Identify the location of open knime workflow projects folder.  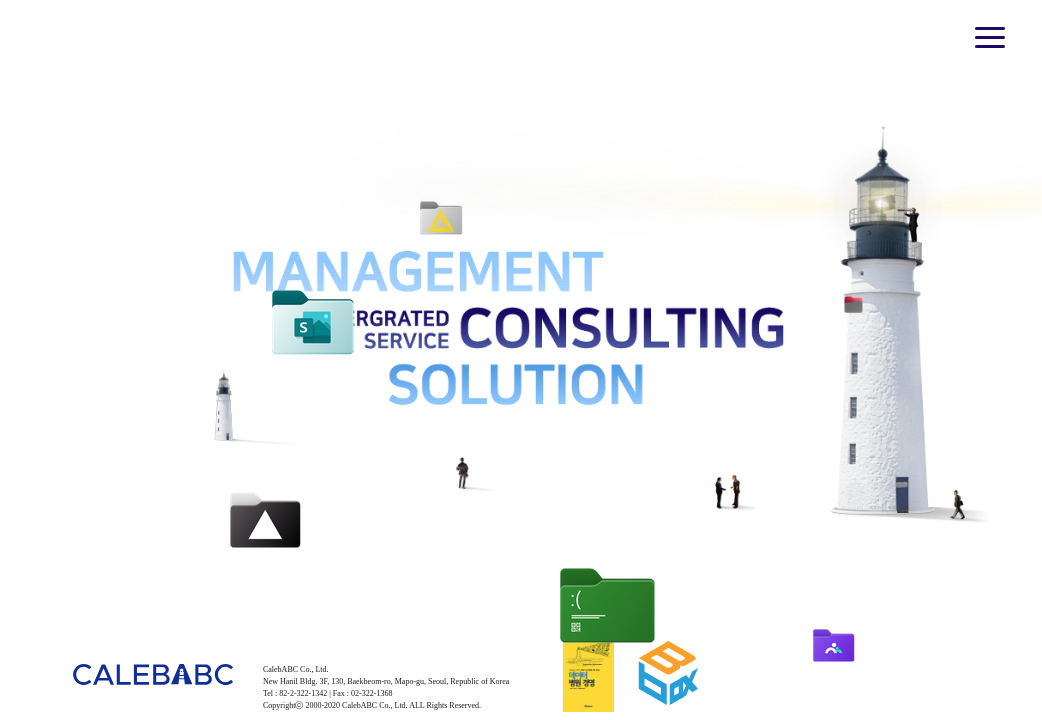
(441, 219).